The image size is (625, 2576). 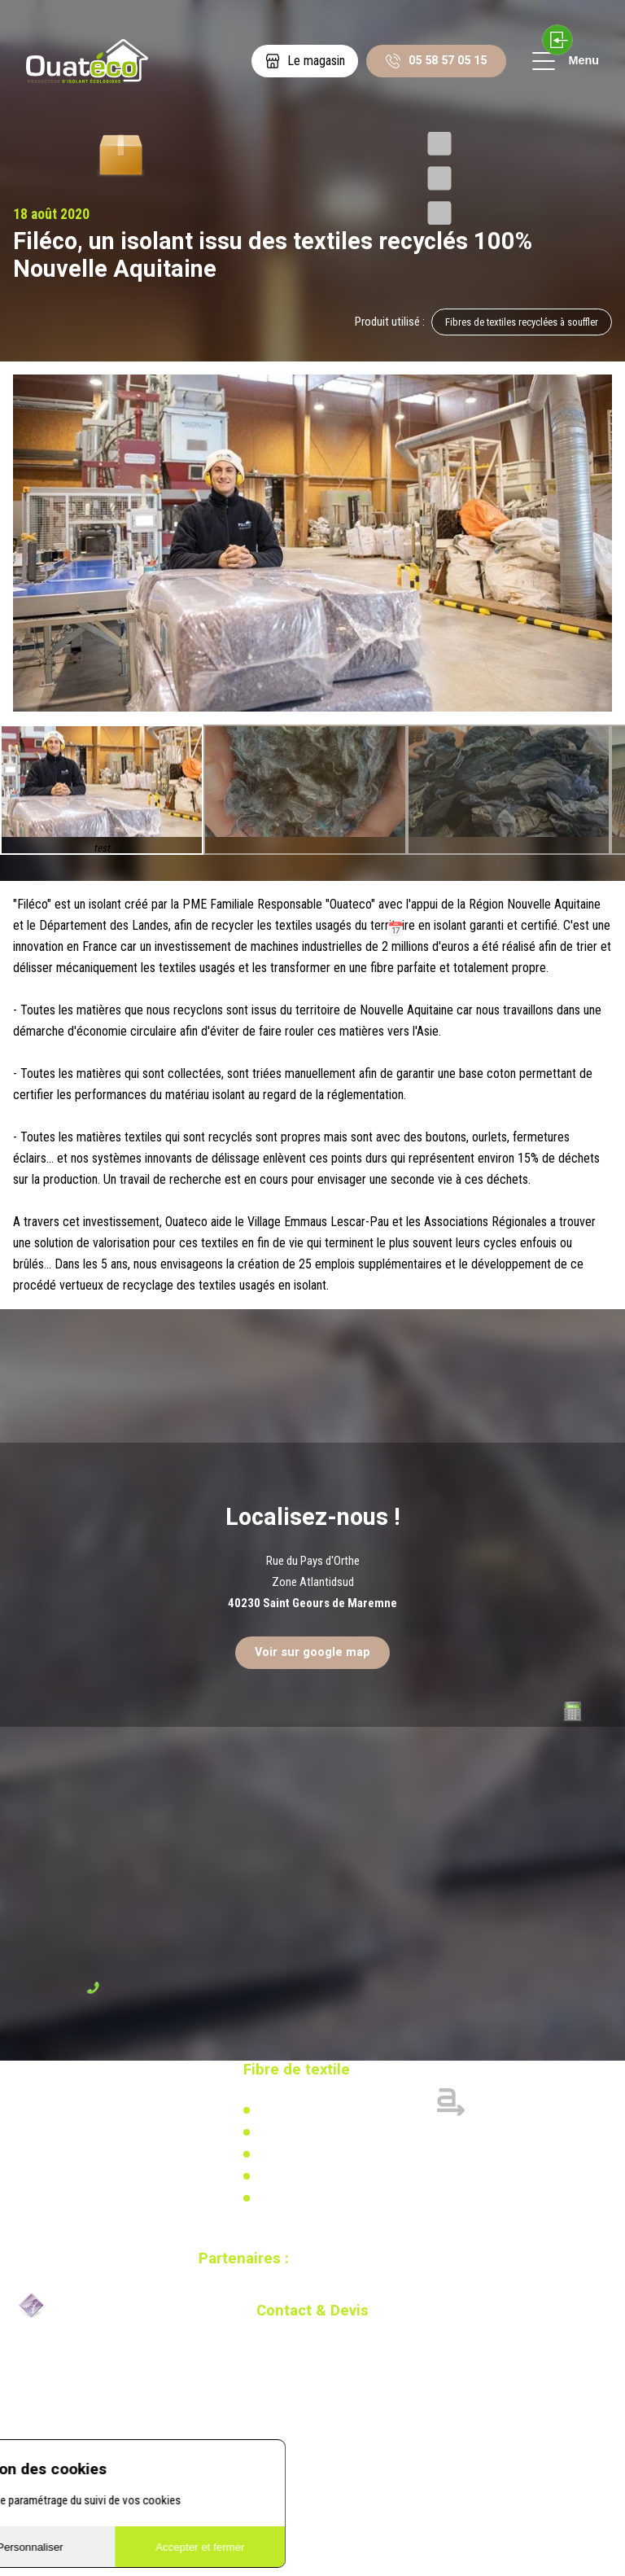 What do you see at coordinates (93, 1988) in the screenshot?
I see `start a phone call` at bounding box center [93, 1988].